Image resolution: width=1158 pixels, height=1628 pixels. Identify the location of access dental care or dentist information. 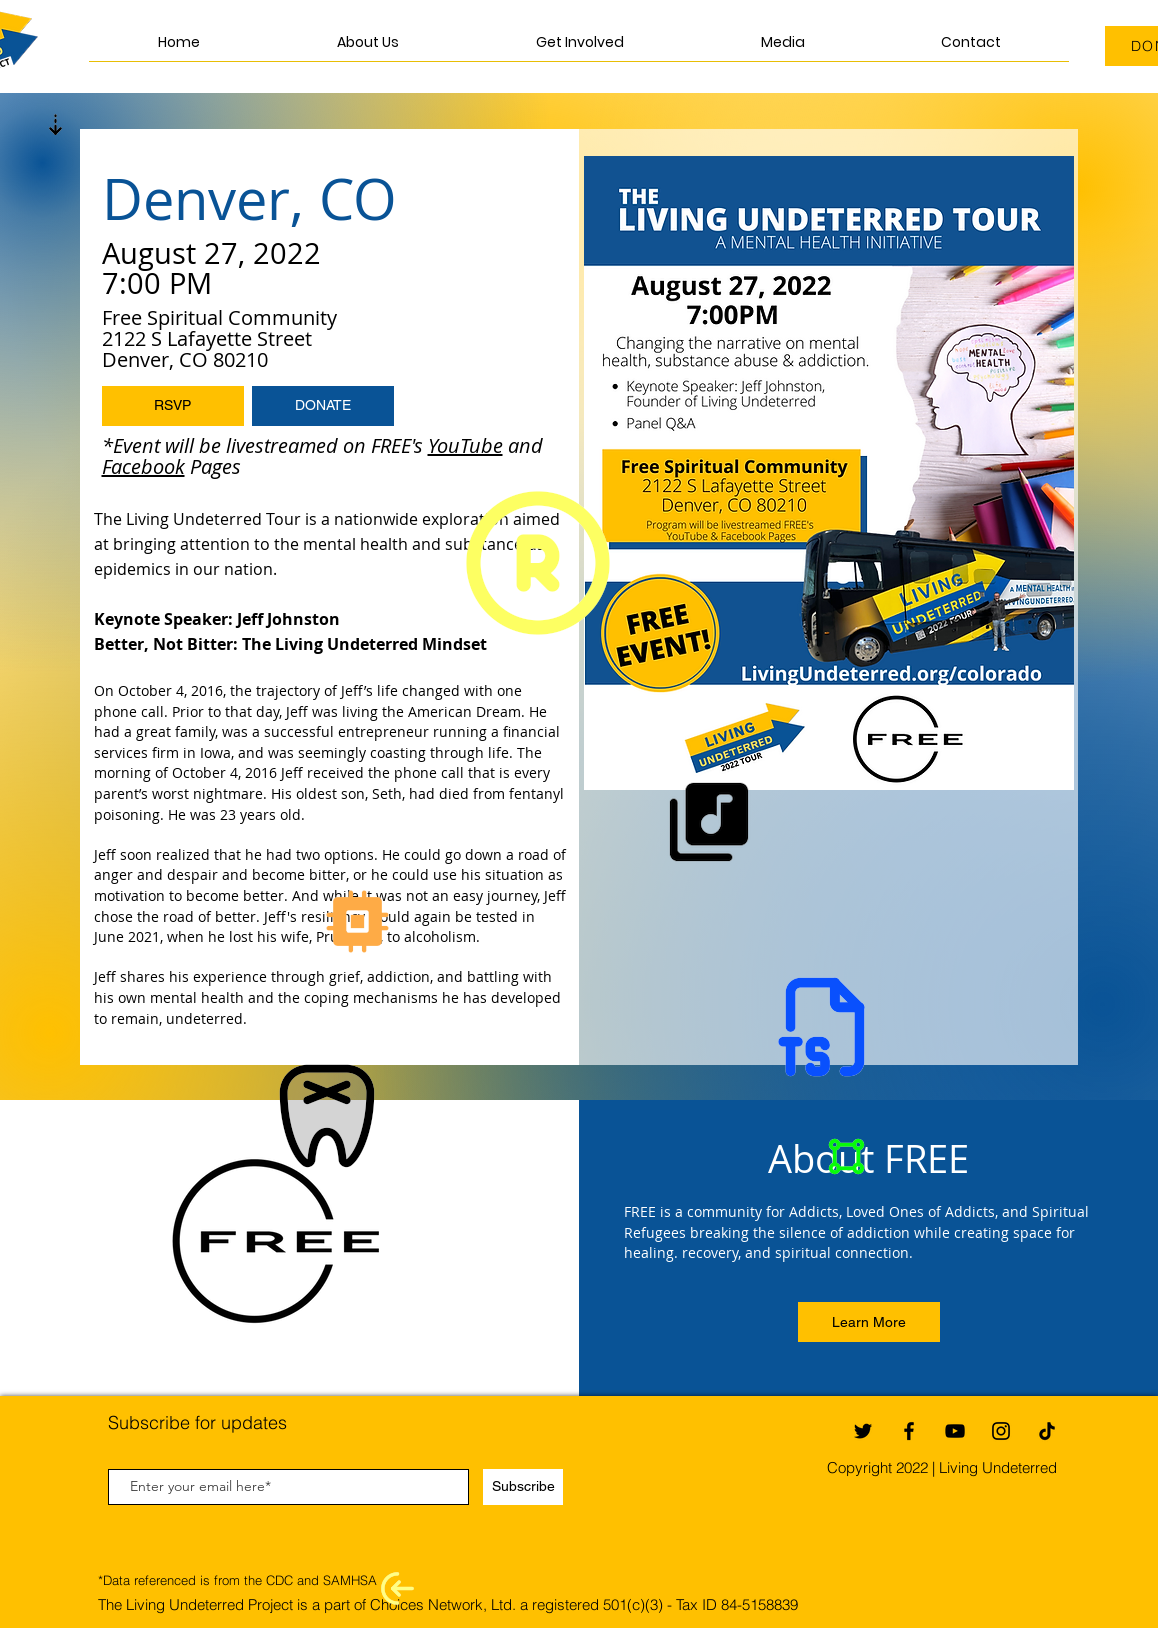
(327, 1116).